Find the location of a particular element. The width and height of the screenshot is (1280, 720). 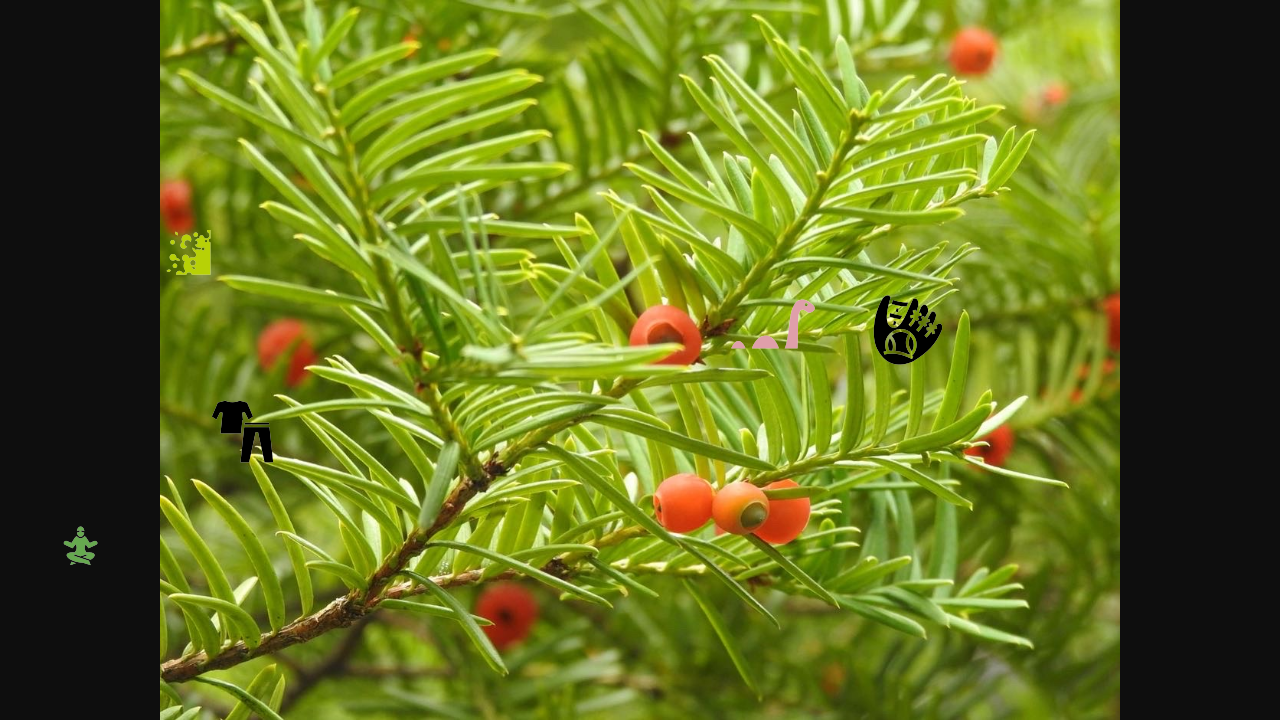

browse clothing items or wardrobe is located at coordinates (242, 431).